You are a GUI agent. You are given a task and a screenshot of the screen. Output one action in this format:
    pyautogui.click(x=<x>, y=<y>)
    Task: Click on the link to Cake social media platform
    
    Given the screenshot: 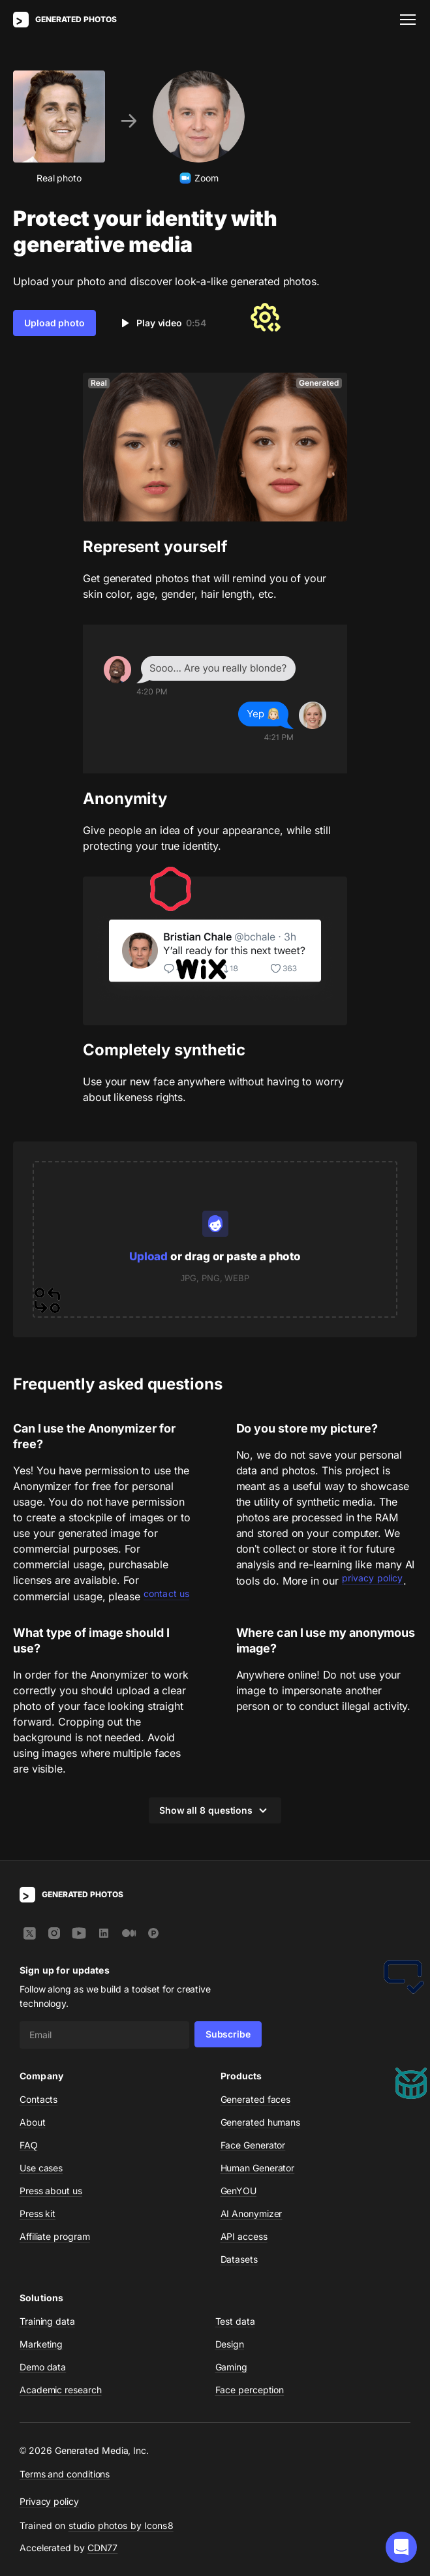 What is the action you would take?
    pyautogui.click(x=170, y=889)
    